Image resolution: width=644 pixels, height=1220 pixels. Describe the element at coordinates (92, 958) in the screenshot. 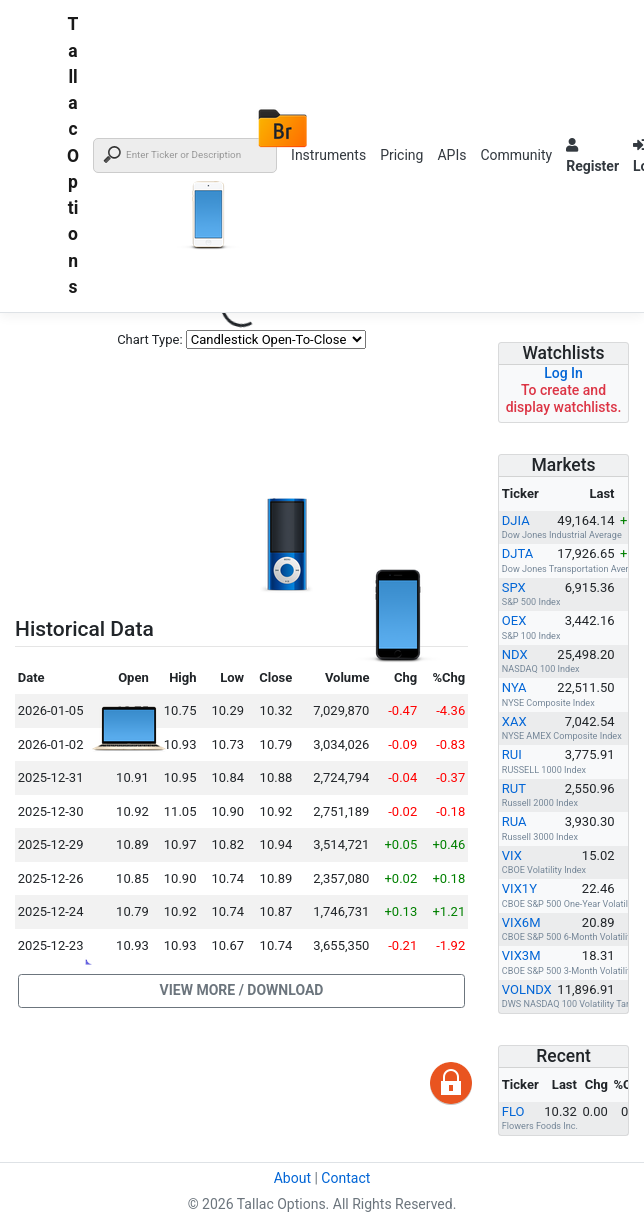

I see `access text generator tools in iMovie` at that location.